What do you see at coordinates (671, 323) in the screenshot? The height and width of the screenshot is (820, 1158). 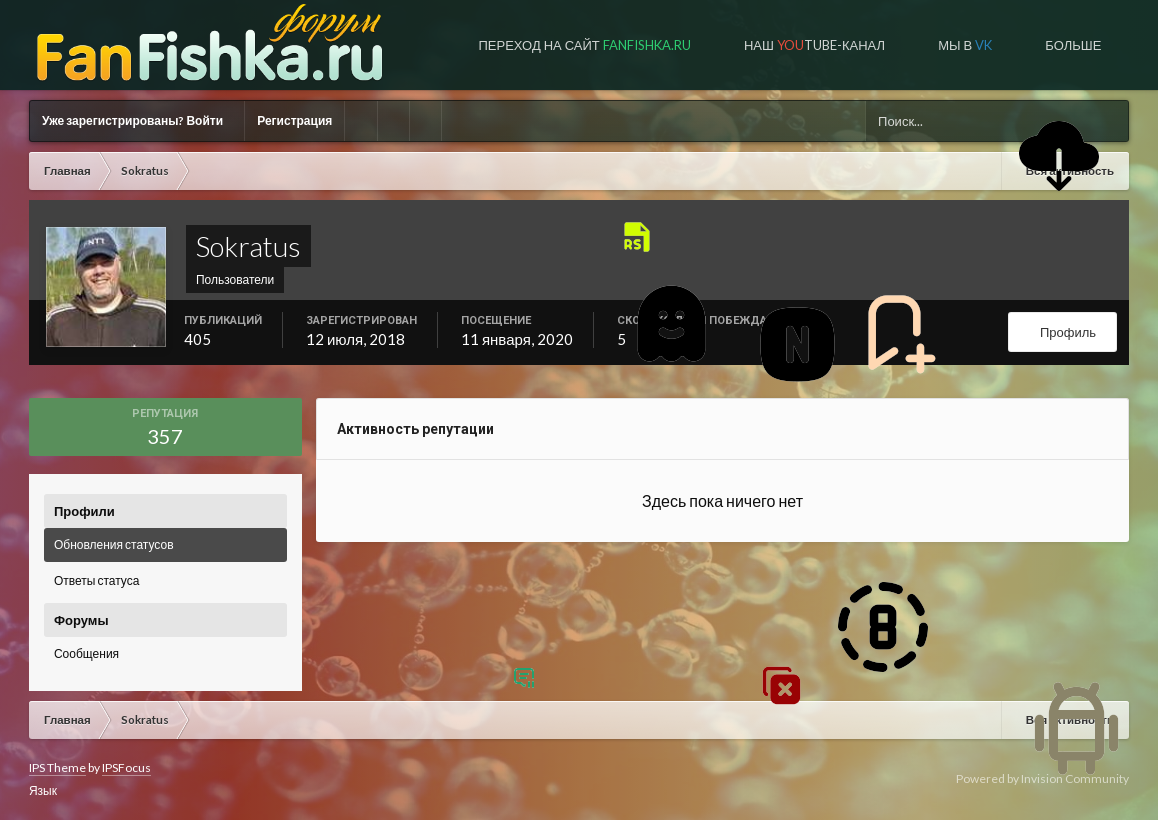 I see `toggle incognito or ghost mode` at bounding box center [671, 323].